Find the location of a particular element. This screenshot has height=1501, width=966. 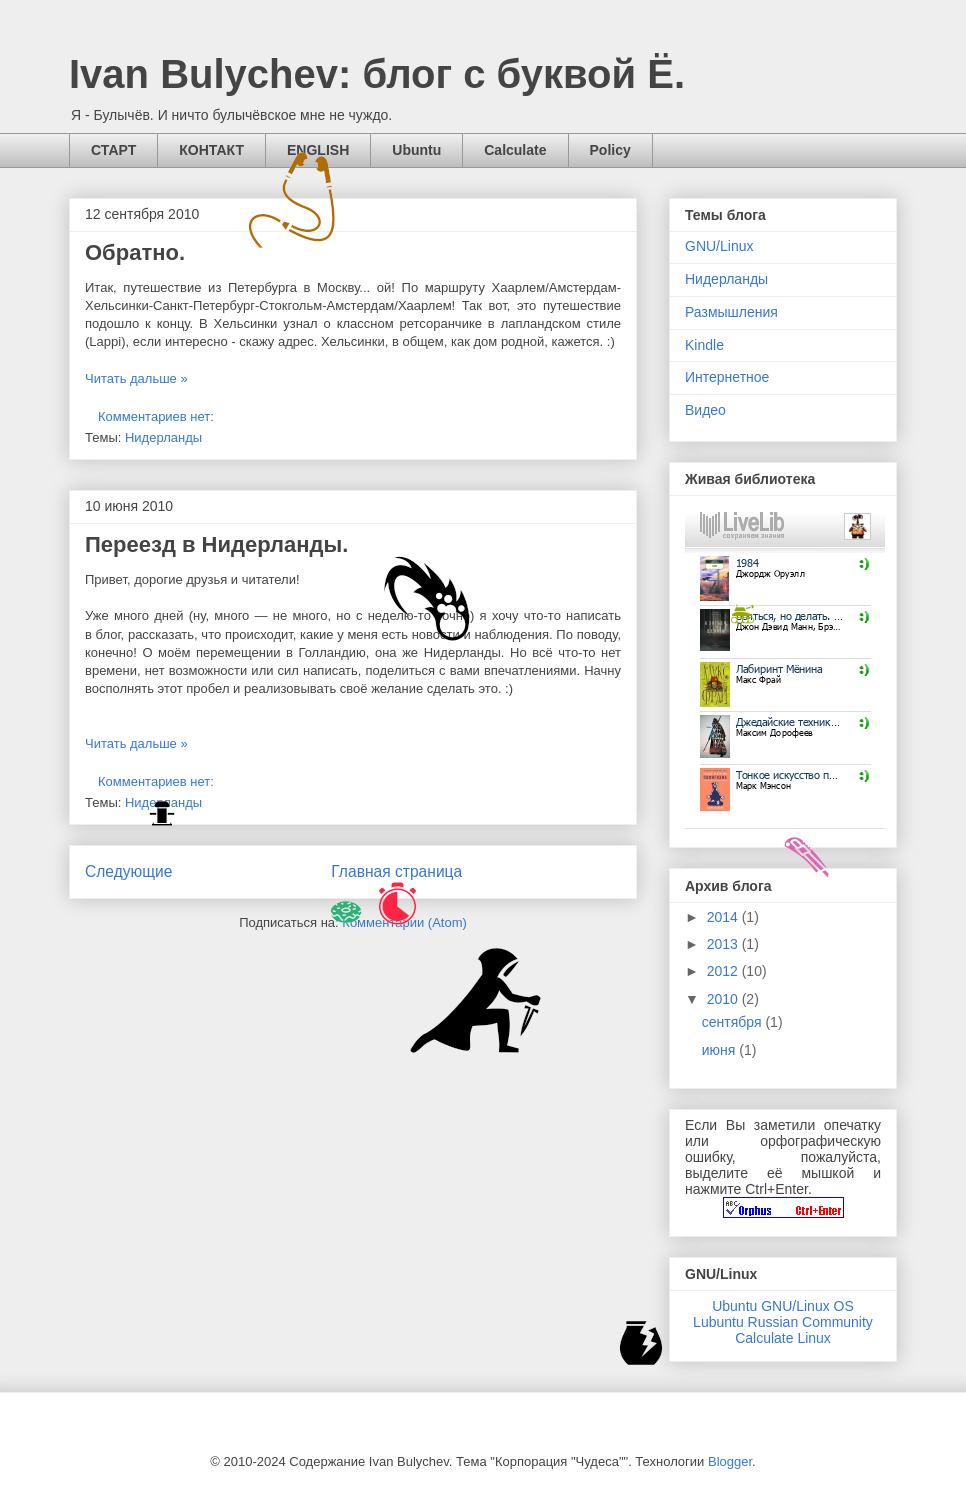

indicates a broken or damaged item is located at coordinates (641, 1343).